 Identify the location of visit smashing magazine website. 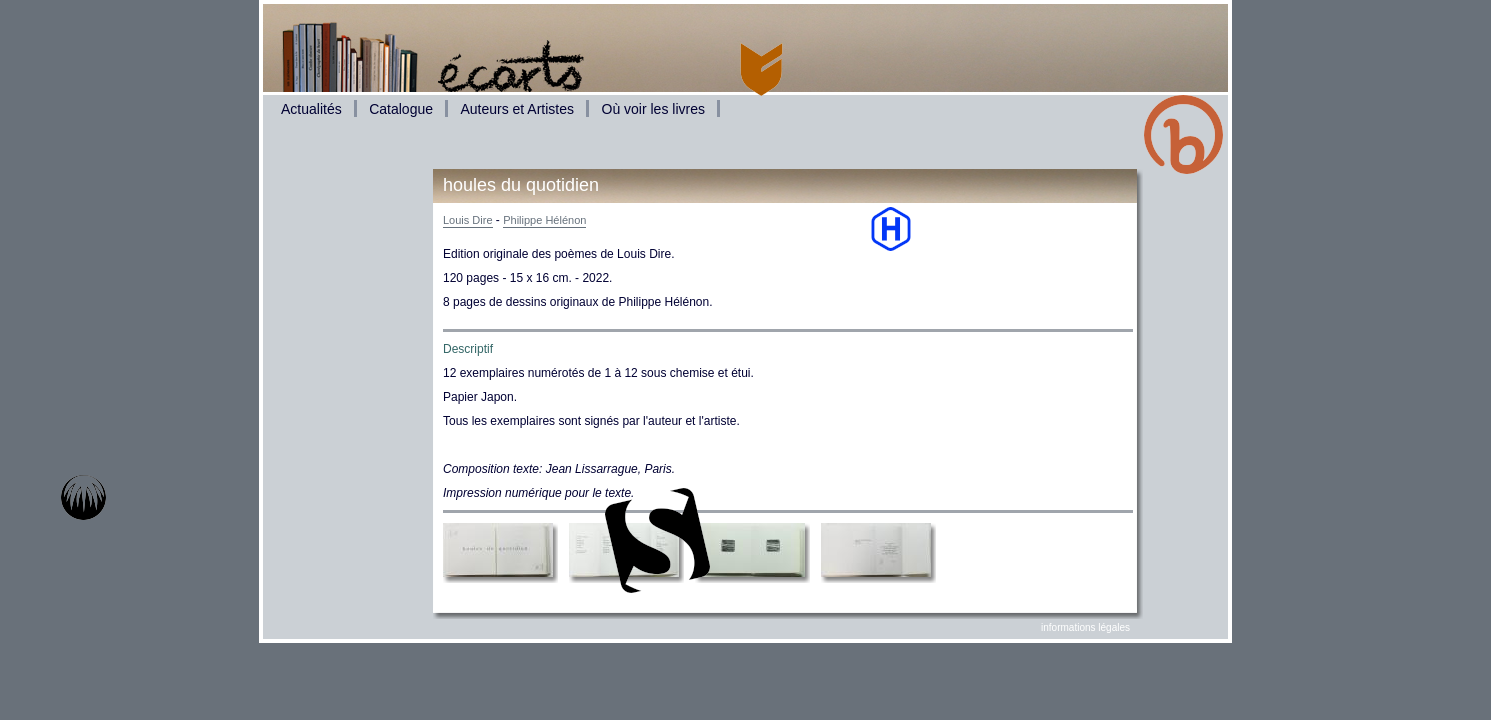
(657, 540).